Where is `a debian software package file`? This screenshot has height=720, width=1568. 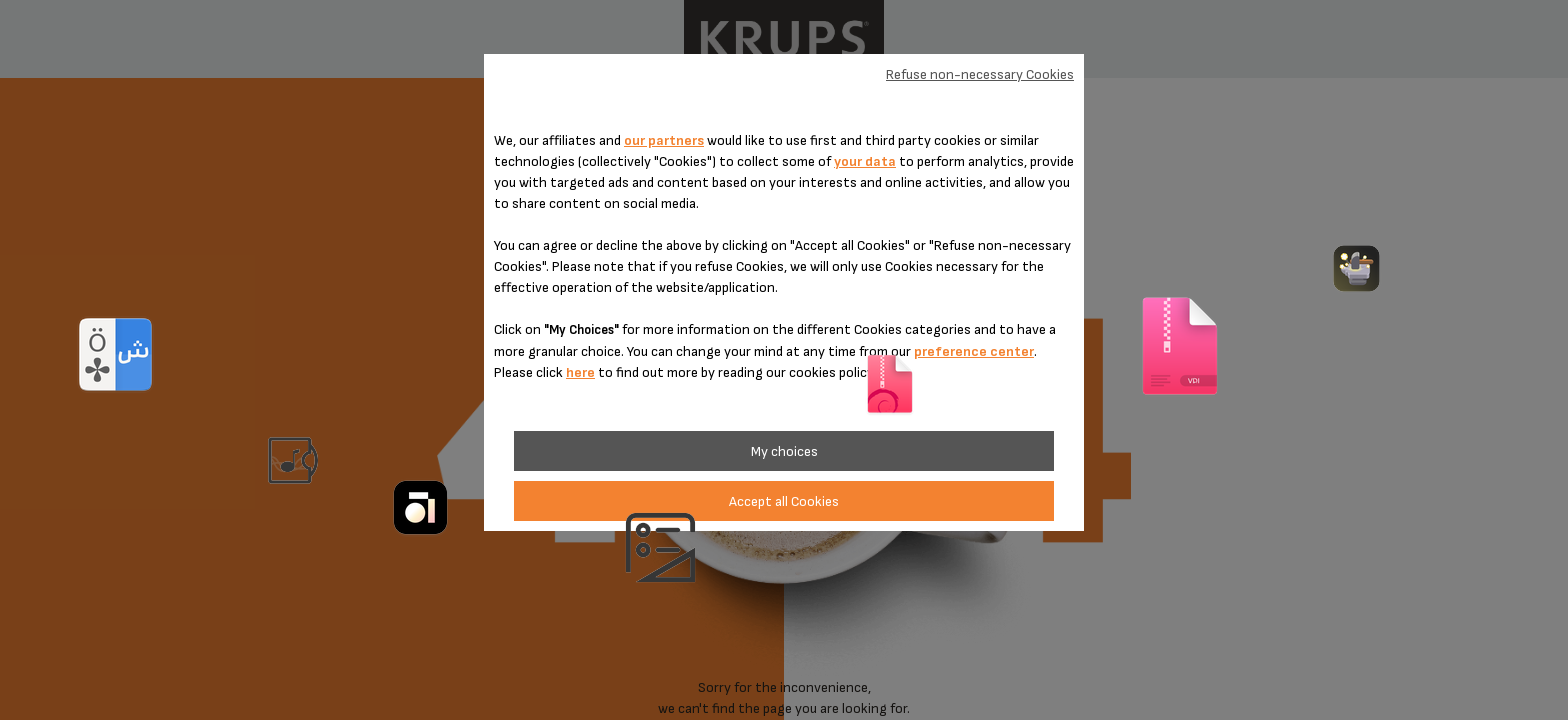 a debian software package file is located at coordinates (890, 385).